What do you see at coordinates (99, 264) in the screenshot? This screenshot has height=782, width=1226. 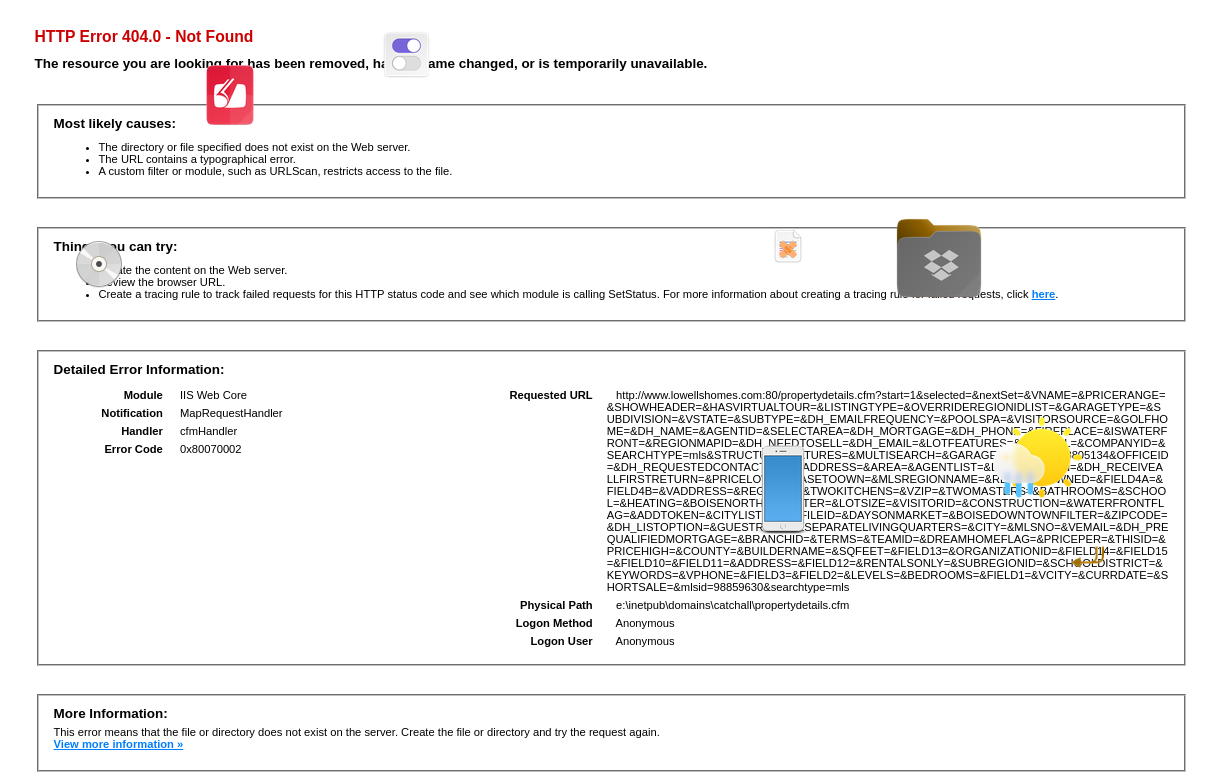 I see `indicates a DVD-RAM disc or optical media device` at bounding box center [99, 264].